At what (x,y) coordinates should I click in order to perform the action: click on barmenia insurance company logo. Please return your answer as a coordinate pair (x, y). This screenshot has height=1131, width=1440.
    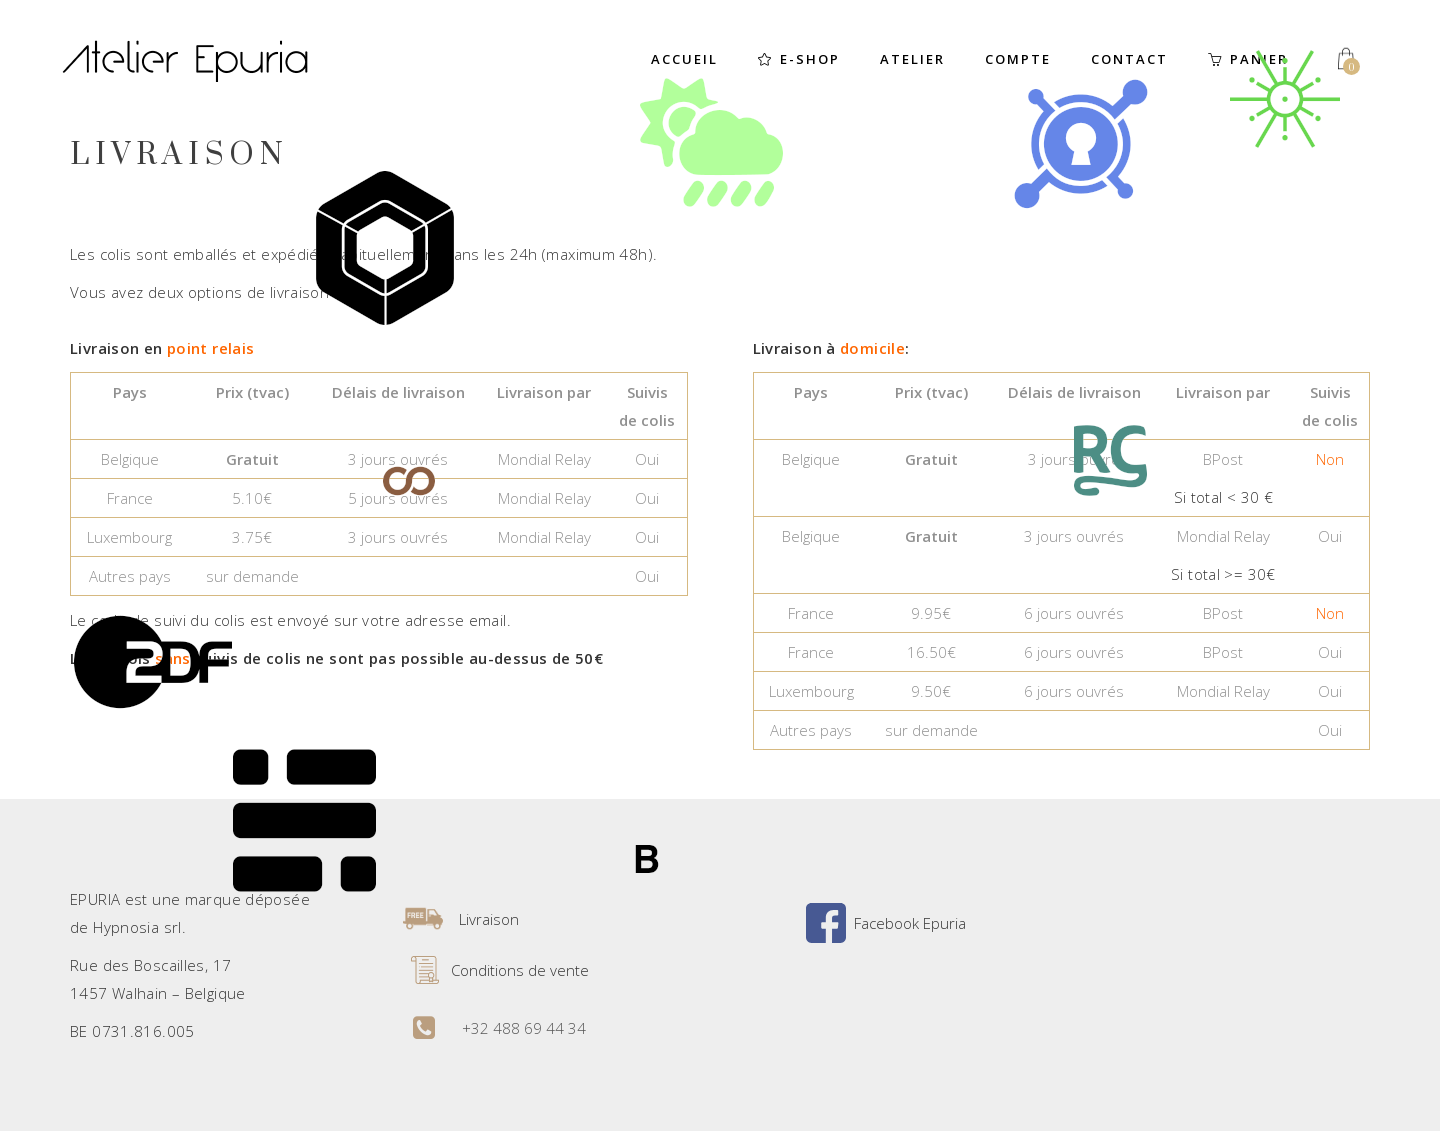
    Looking at the image, I should click on (647, 859).